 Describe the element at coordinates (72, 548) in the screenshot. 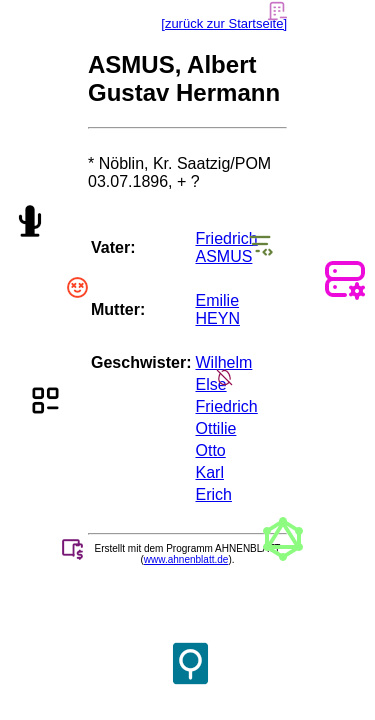

I see `manage device payment or subscription` at that location.